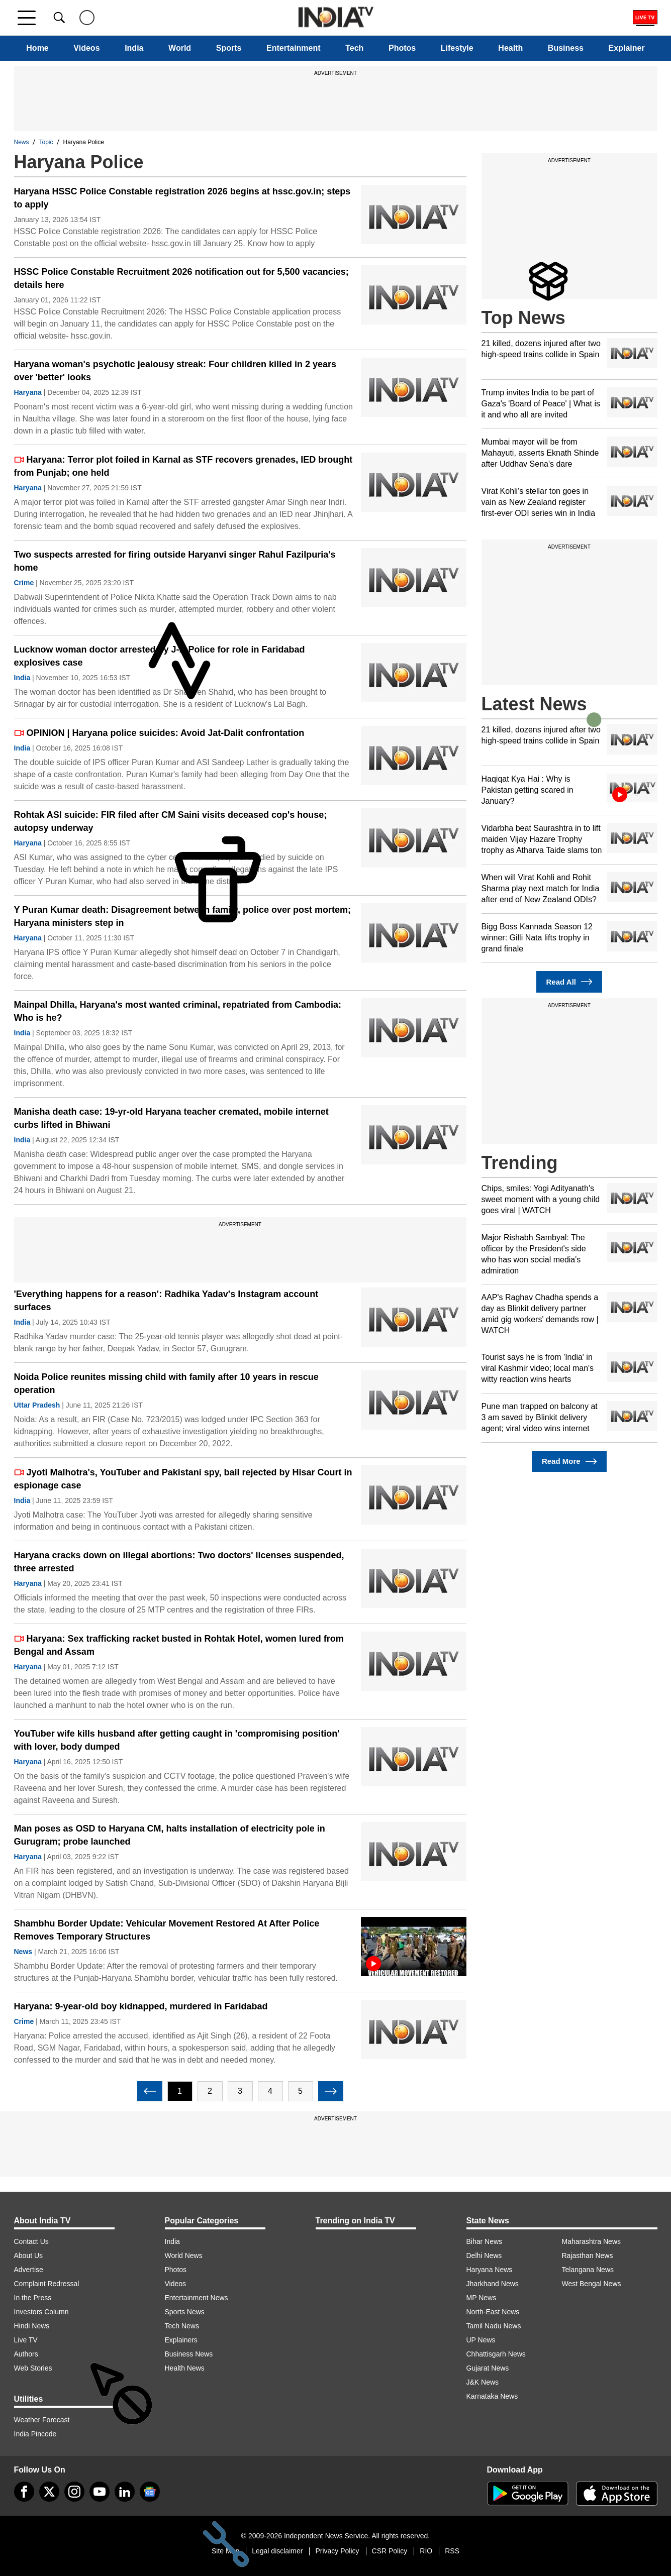 Image resolution: width=671 pixels, height=2576 pixels. I want to click on cursor interaction disabled, so click(121, 2394).